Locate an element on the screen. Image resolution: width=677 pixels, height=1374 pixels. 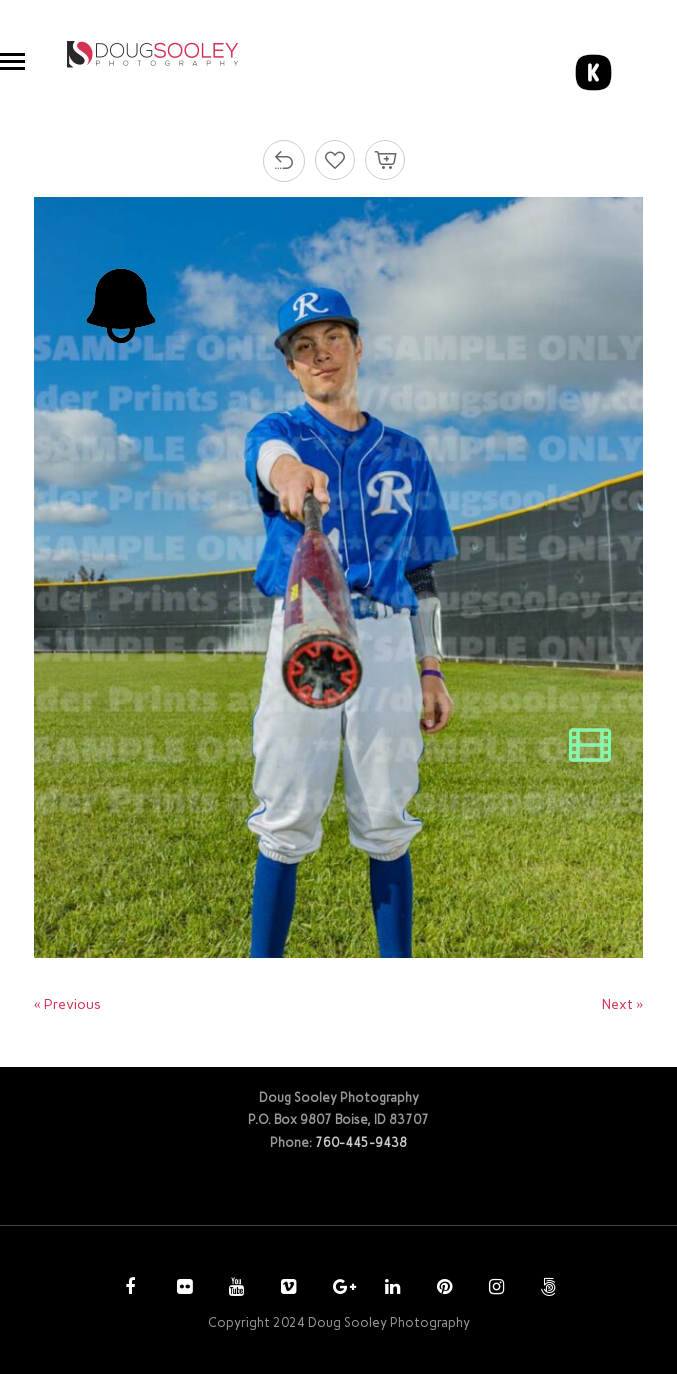
indicates items starting with the letter K is located at coordinates (593, 72).